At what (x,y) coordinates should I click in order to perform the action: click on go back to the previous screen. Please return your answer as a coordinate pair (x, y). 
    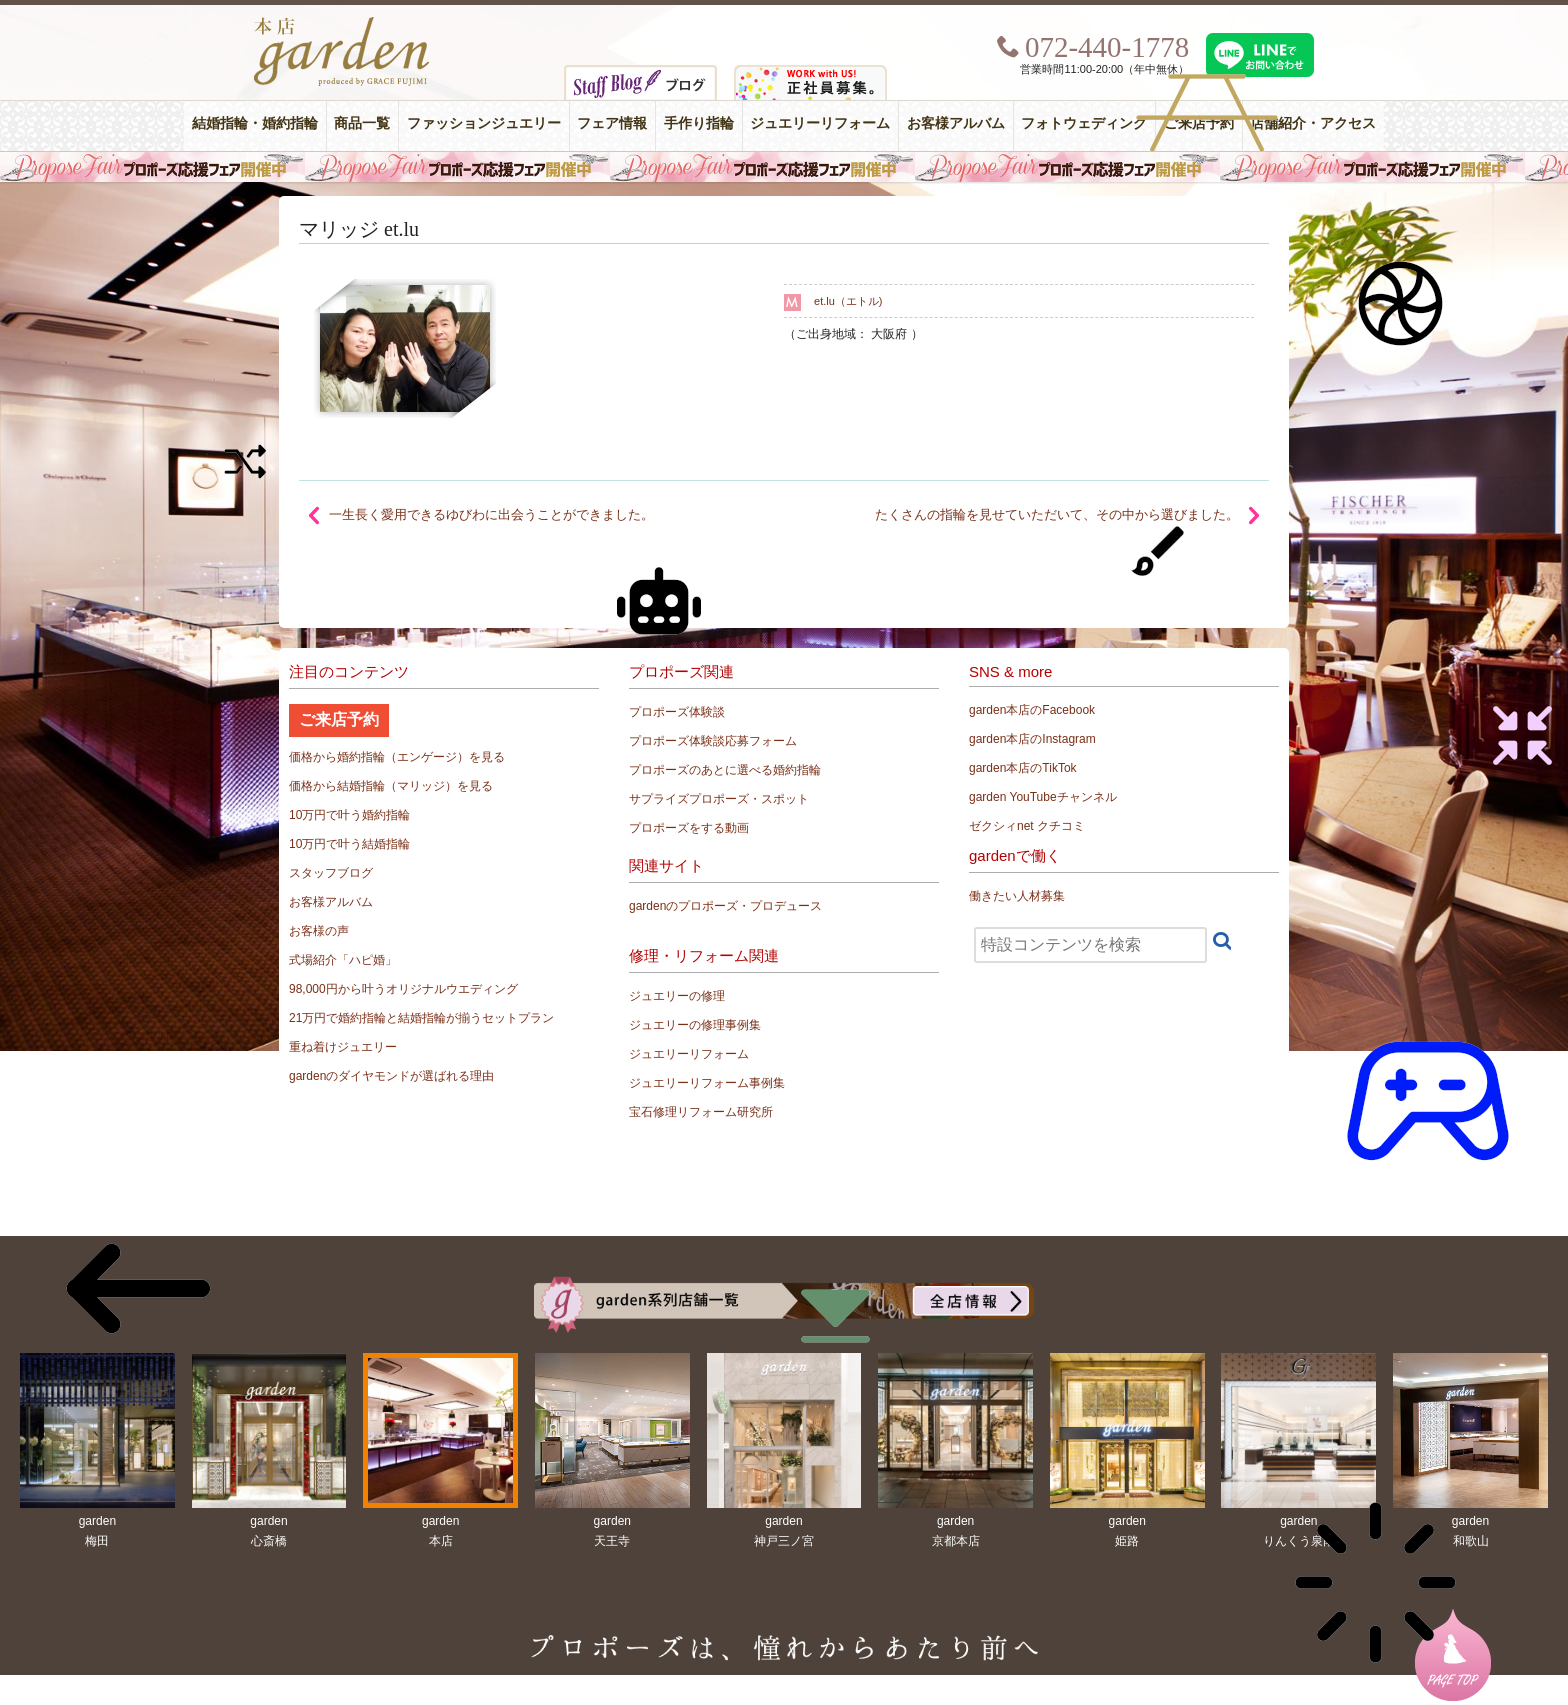
    Looking at the image, I should click on (138, 1288).